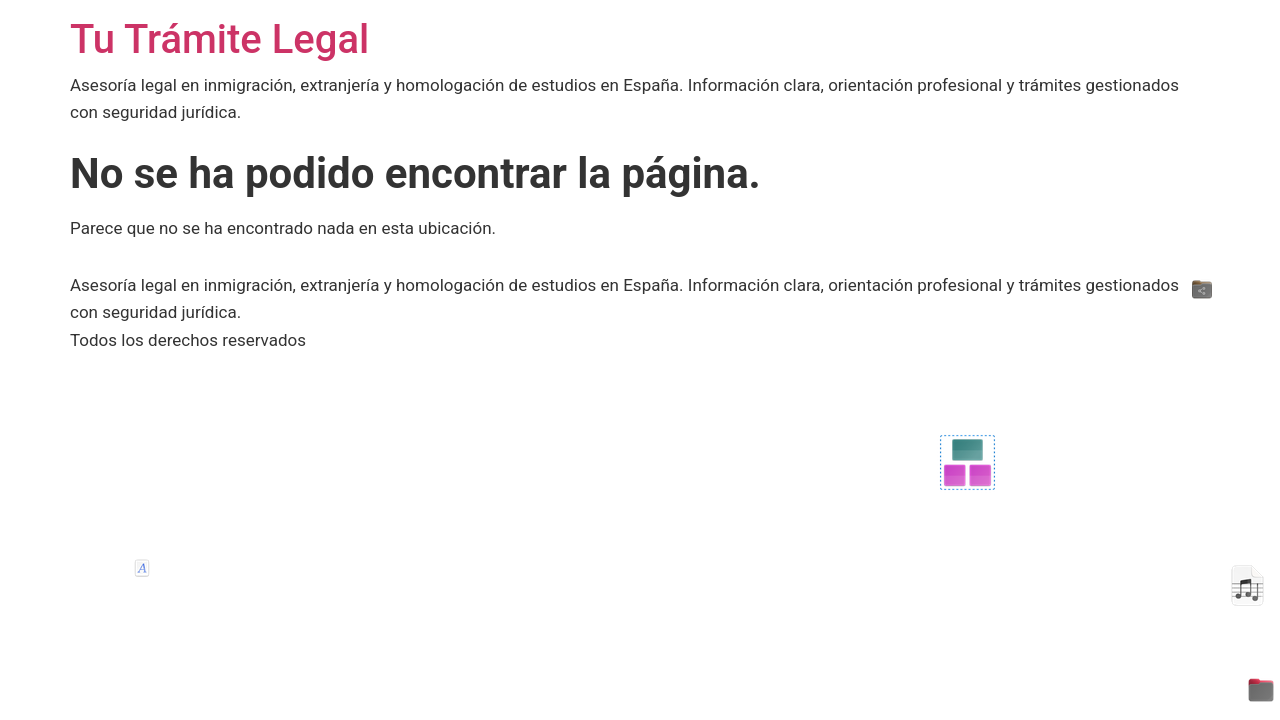  I want to click on an audio melody file type, so click(1247, 585).